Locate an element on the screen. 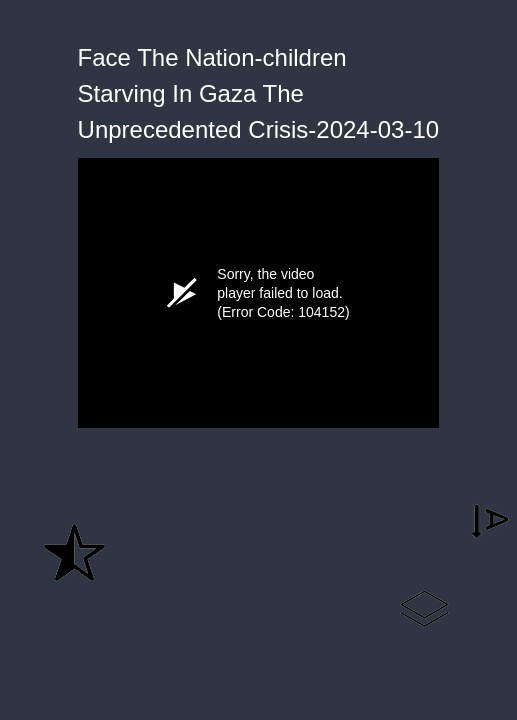 This screenshot has height=720, width=517. rotate text direction downward is located at coordinates (489, 521).